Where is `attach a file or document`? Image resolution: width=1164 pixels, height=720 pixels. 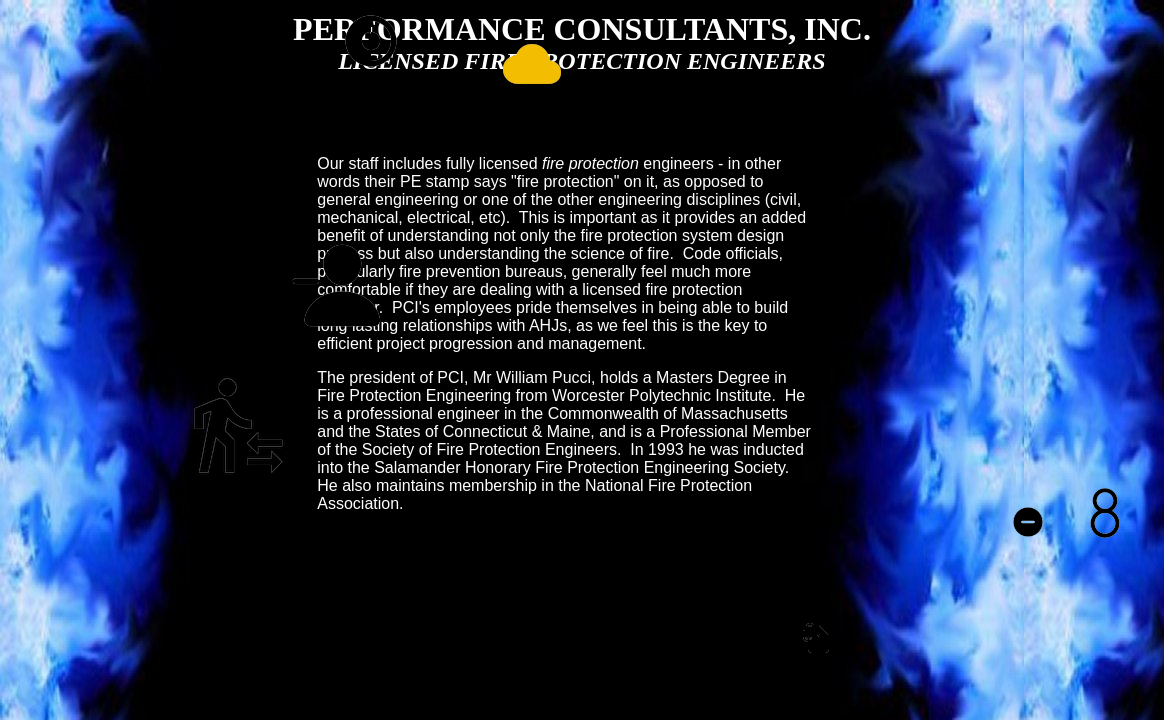 attach a file or document is located at coordinates (816, 638).